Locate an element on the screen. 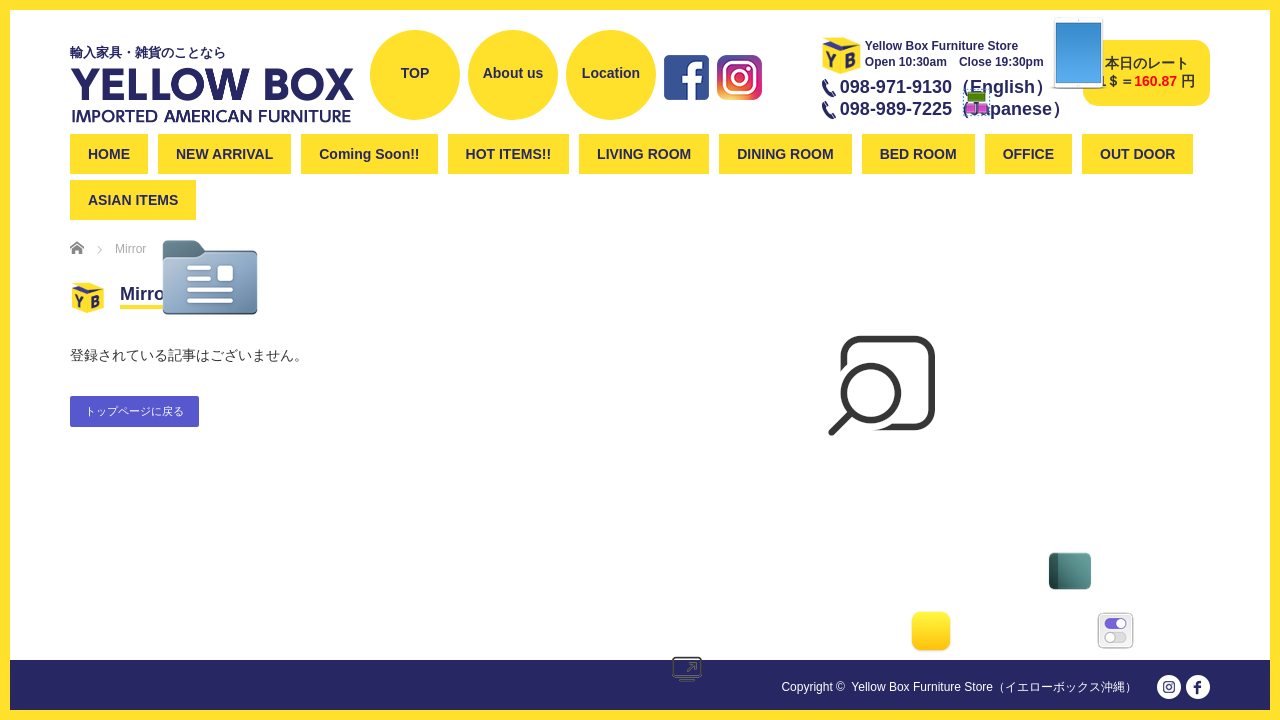 Image resolution: width=1280 pixels, height=720 pixels. open system tweaks or customization settings is located at coordinates (1115, 630).